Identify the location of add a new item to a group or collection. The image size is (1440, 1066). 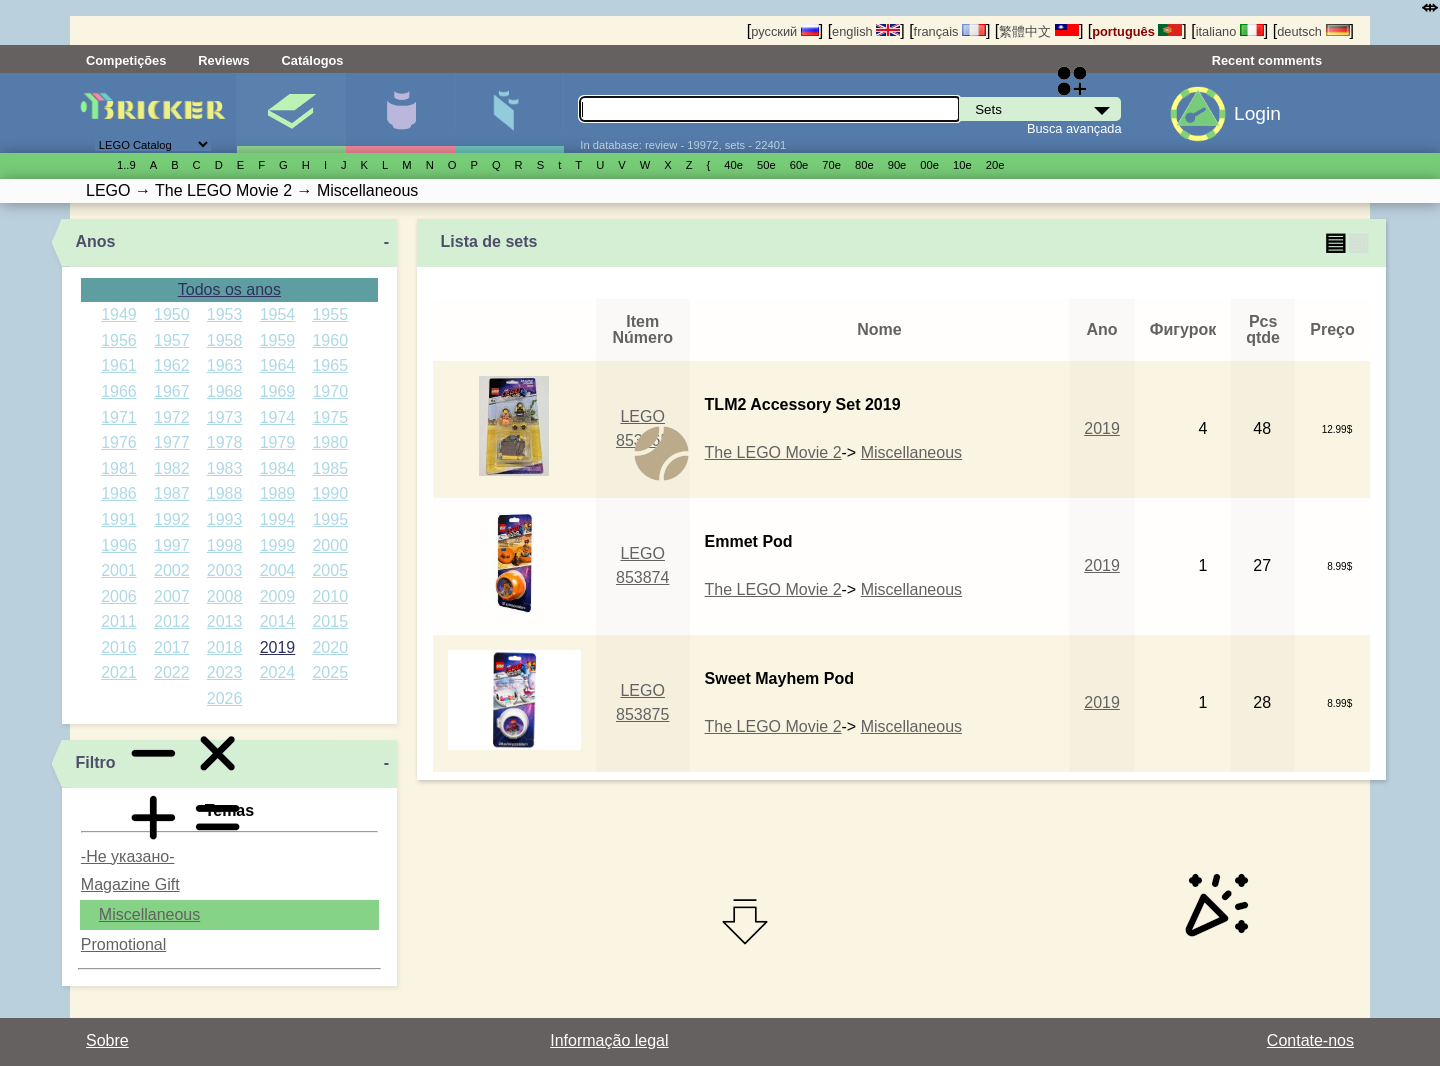
(1072, 81).